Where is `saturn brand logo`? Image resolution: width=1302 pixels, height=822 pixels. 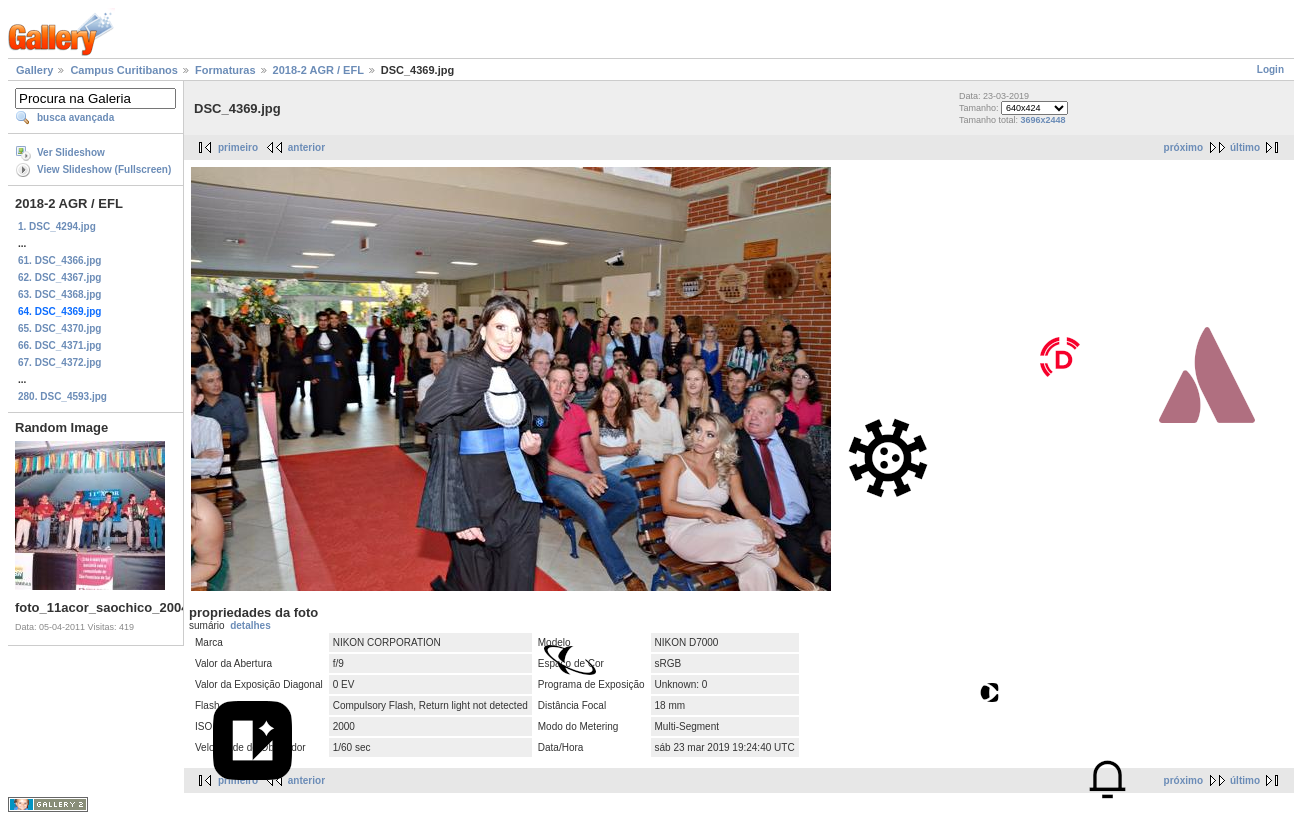
saturn brand logo is located at coordinates (570, 660).